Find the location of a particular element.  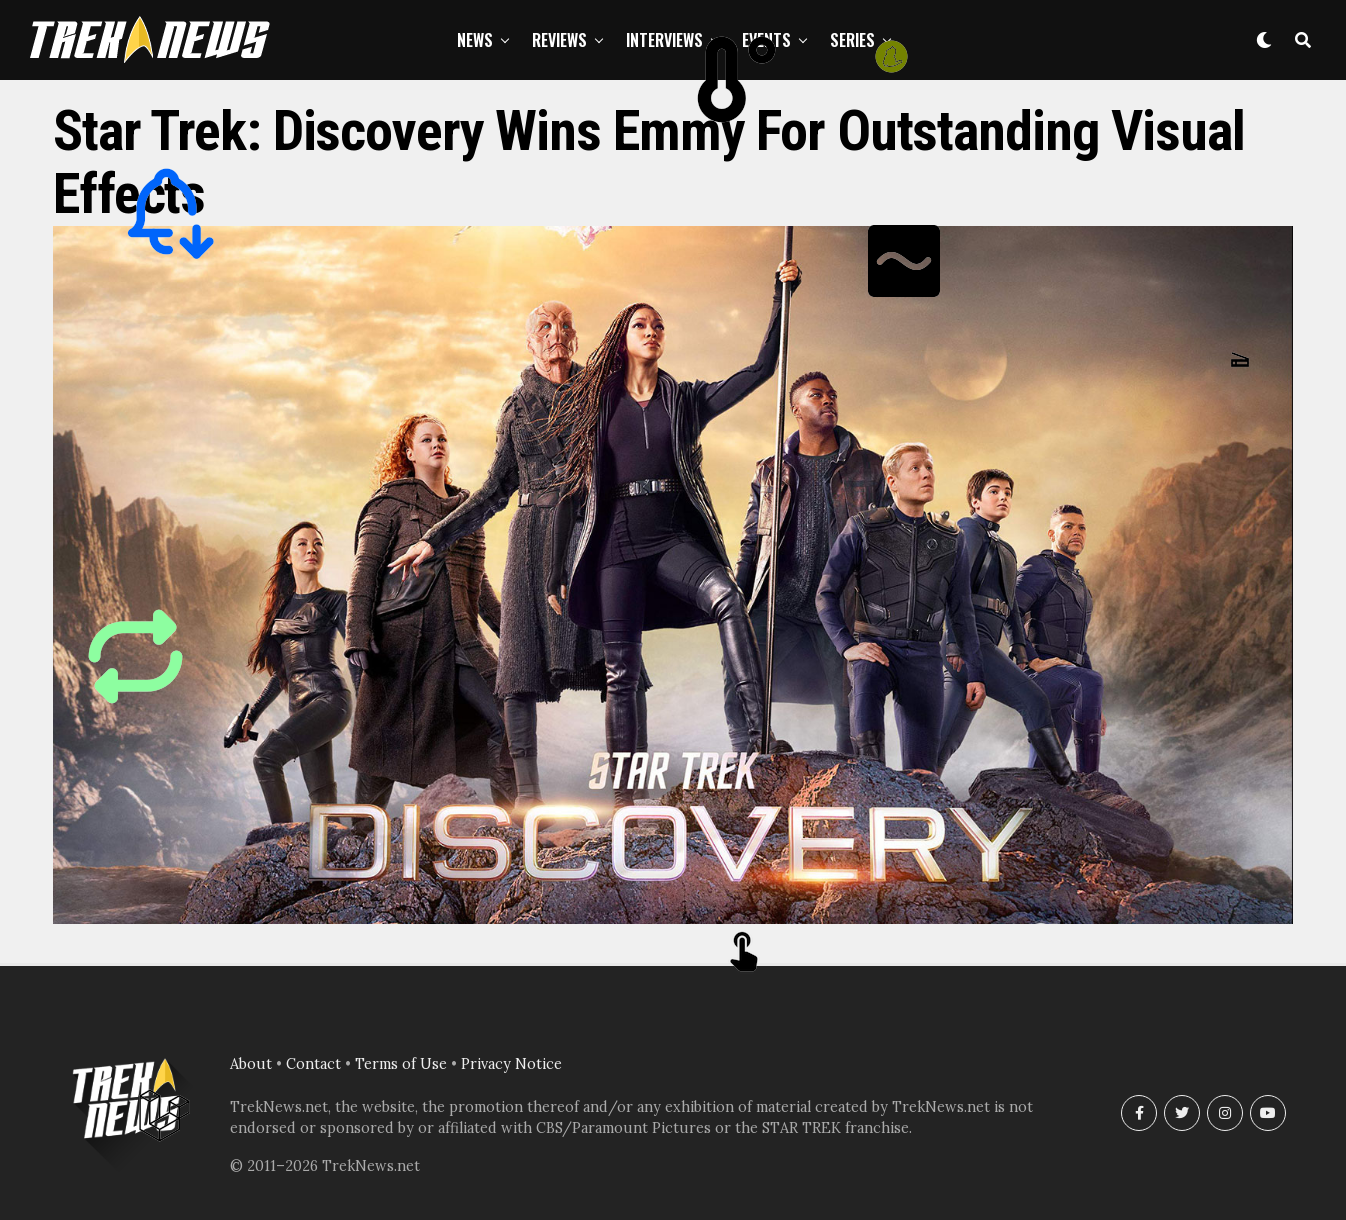

scan a document or image is located at coordinates (1240, 359).